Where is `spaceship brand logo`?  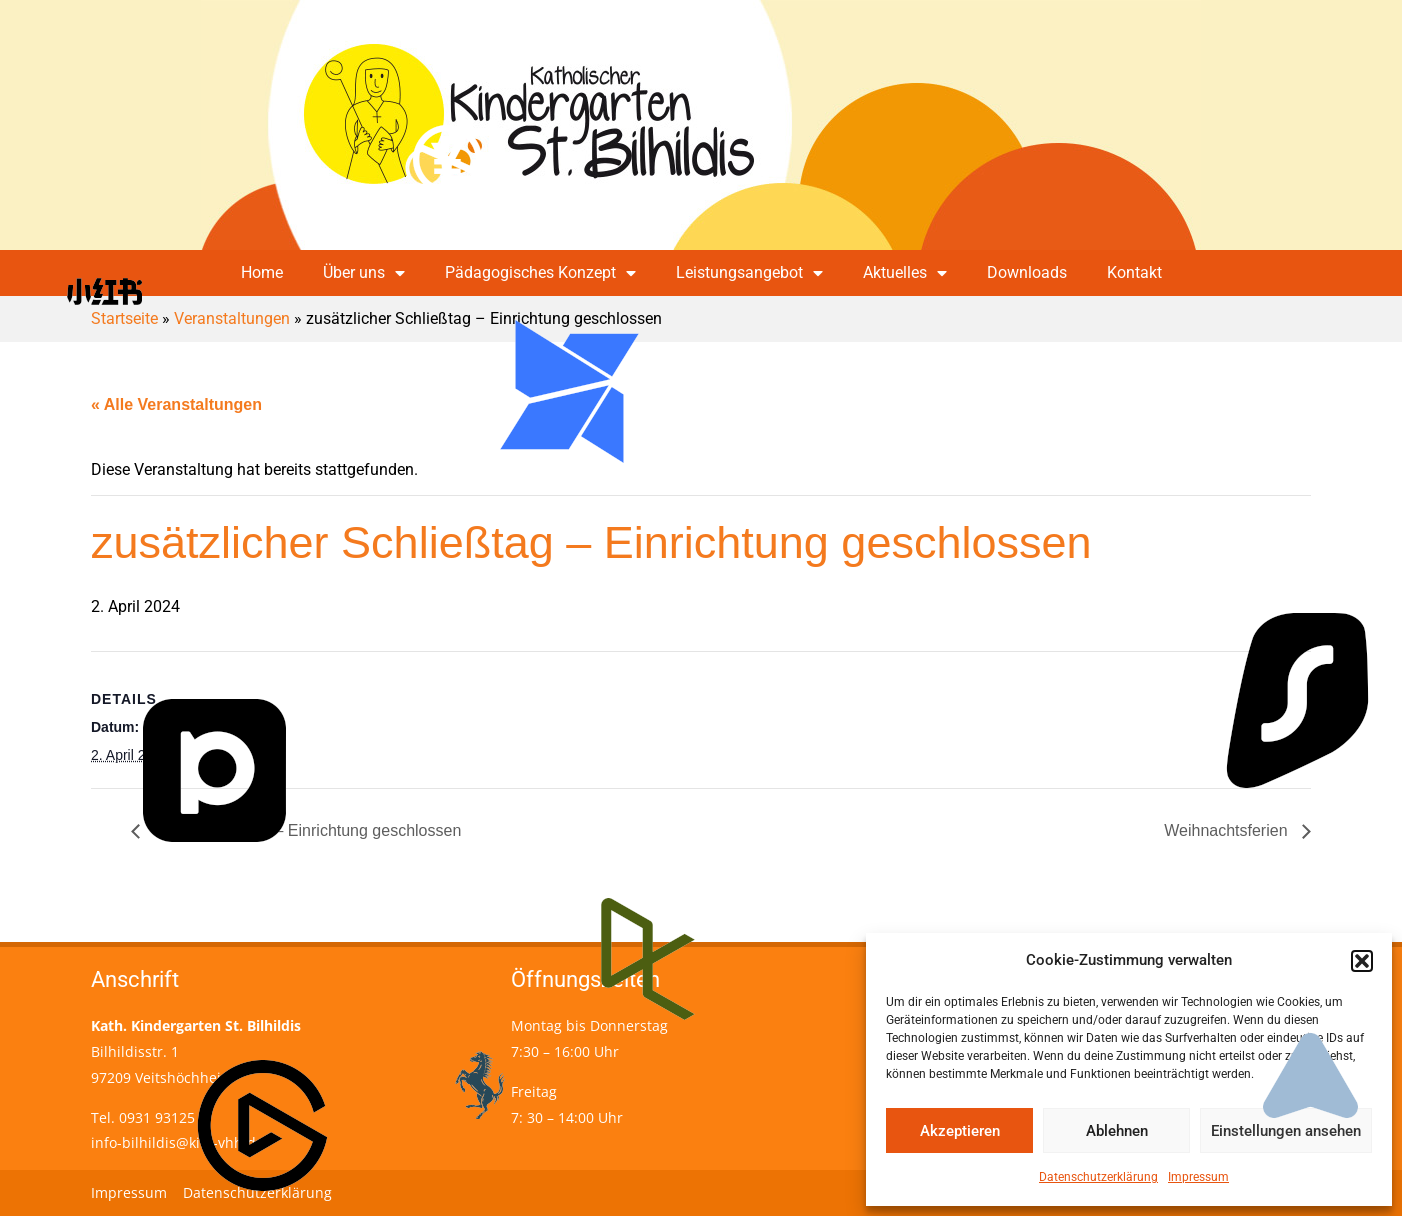 spaceship brand logo is located at coordinates (1310, 1075).